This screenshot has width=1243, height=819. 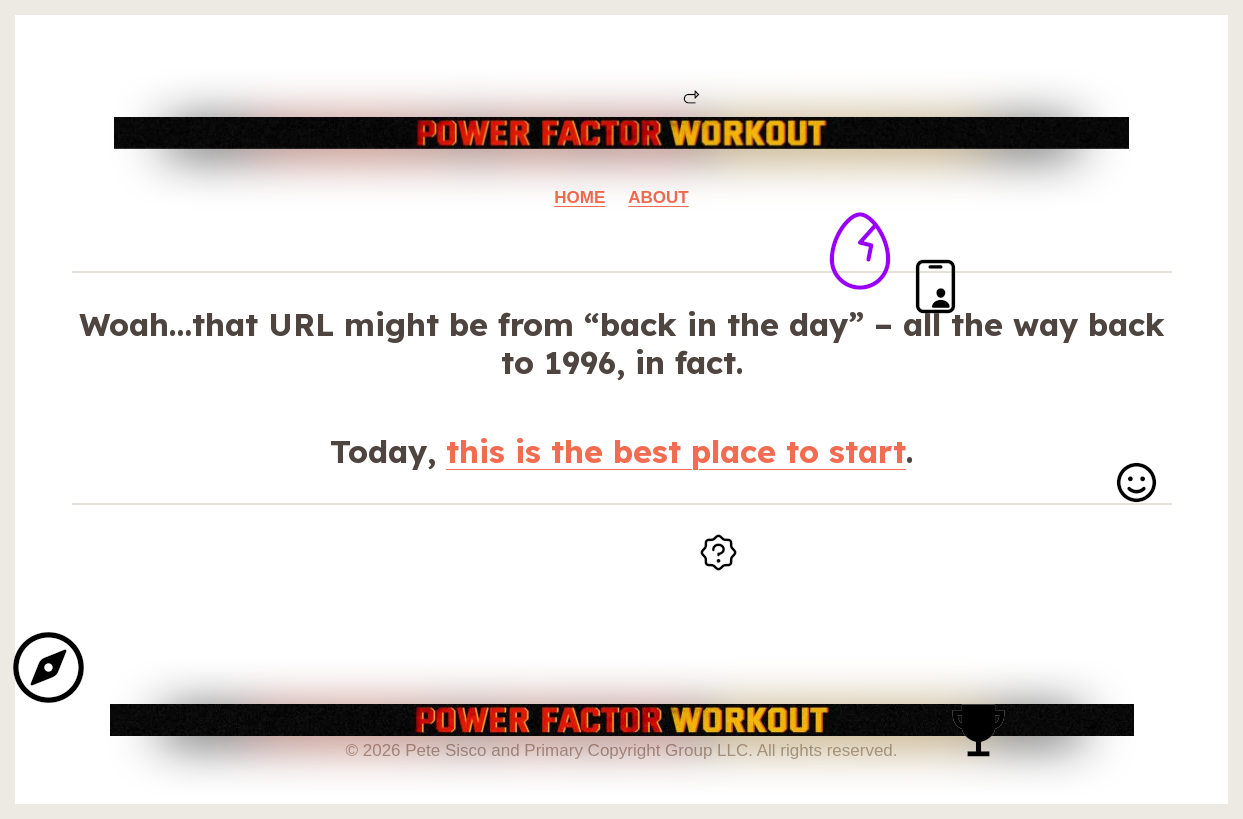 What do you see at coordinates (48, 667) in the screenshot?
I see `access navigation or direction features` at bounding box center [48, 667].